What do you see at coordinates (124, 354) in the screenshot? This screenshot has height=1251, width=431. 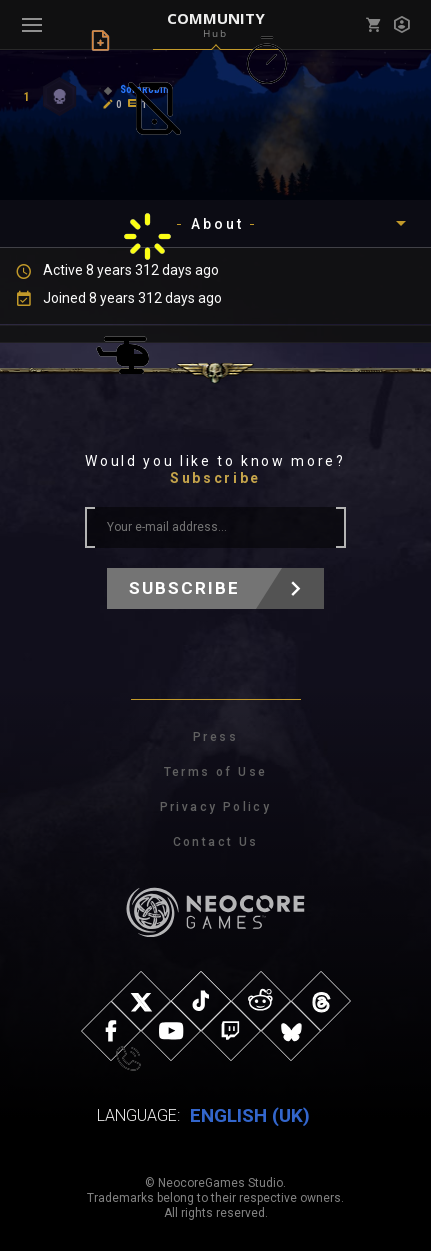 I see `access helicopter or air transport options` at bounding box center [124, 354].